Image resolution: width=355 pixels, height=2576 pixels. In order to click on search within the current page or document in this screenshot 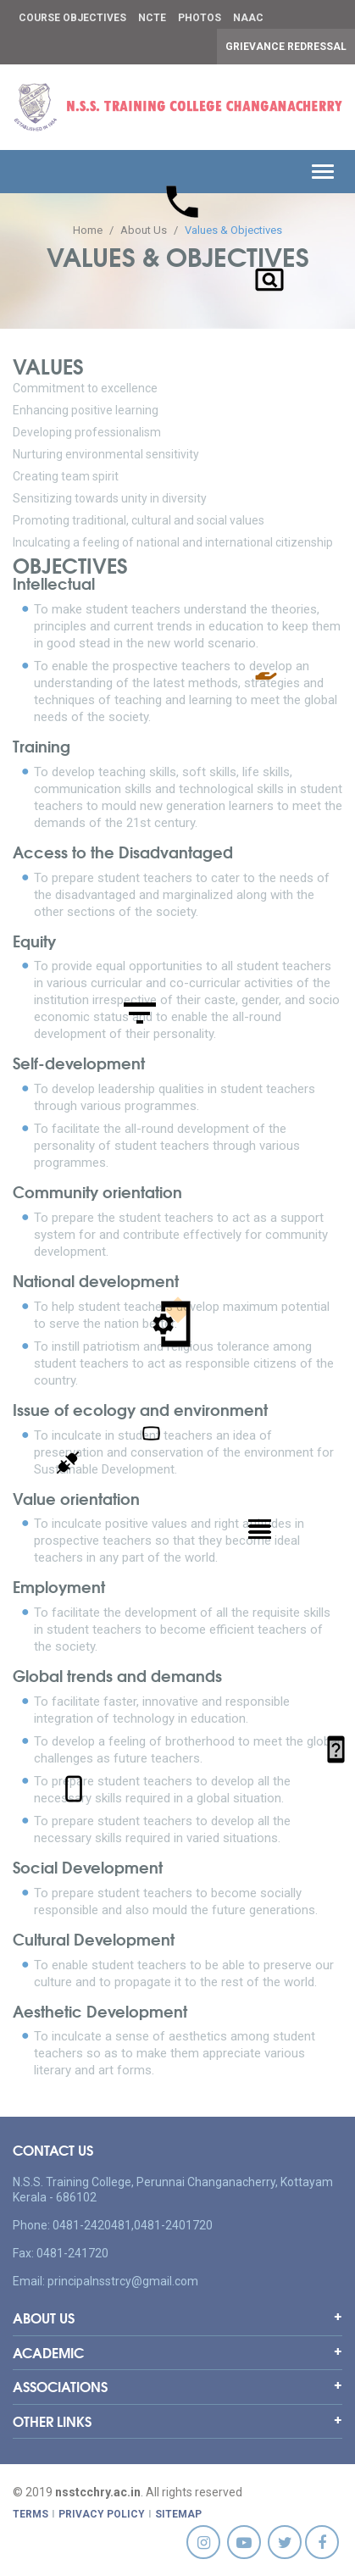, I will do `click(269, 280)`.